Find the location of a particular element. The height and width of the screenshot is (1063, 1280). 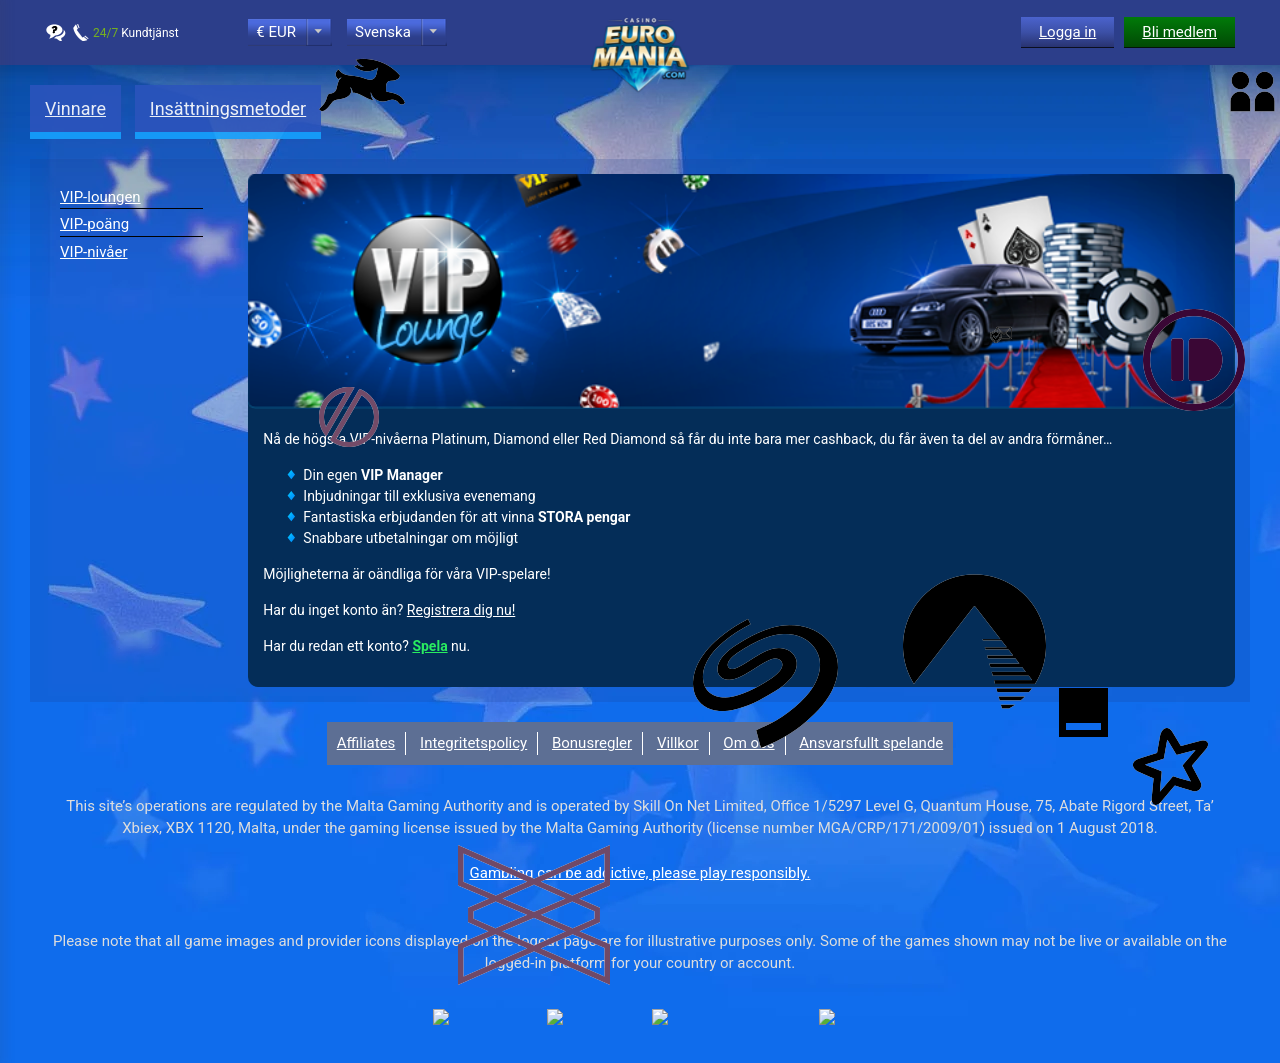

seagate brand logo is located at coordinates (765, 683).